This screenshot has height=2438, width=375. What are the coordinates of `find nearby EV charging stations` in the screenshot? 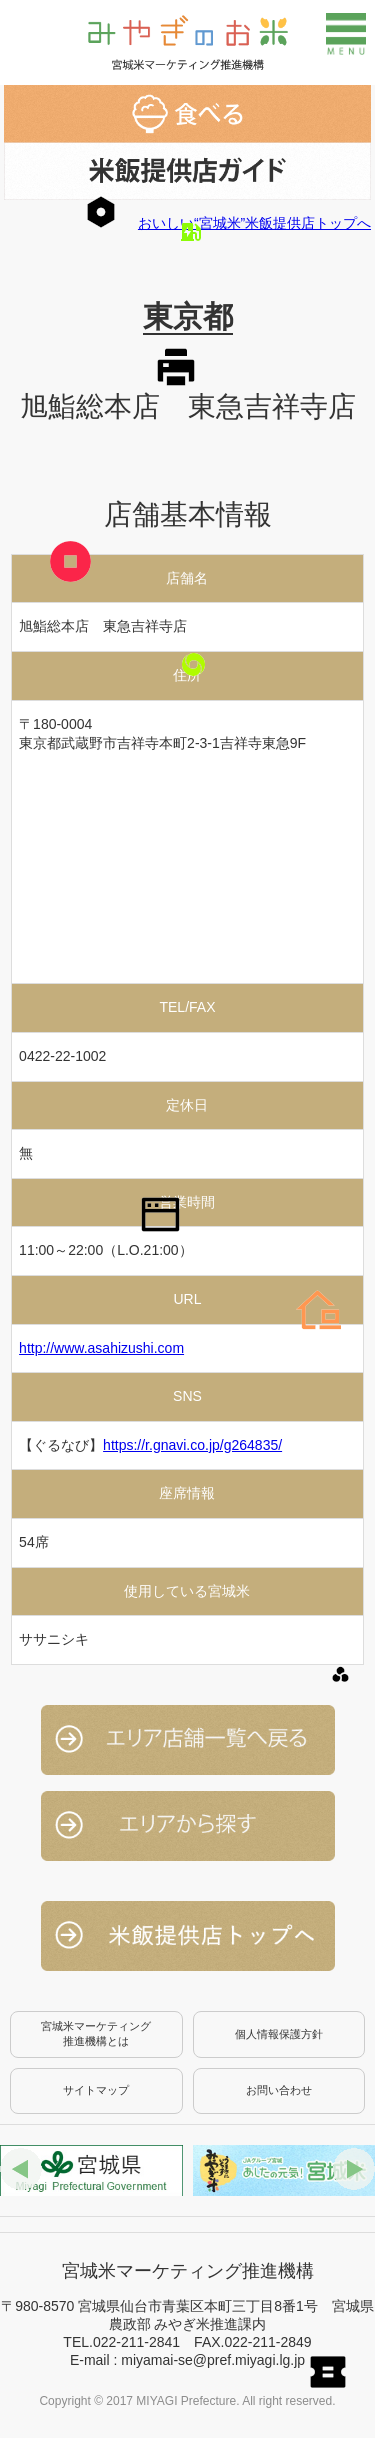 It's located at (191, 232).